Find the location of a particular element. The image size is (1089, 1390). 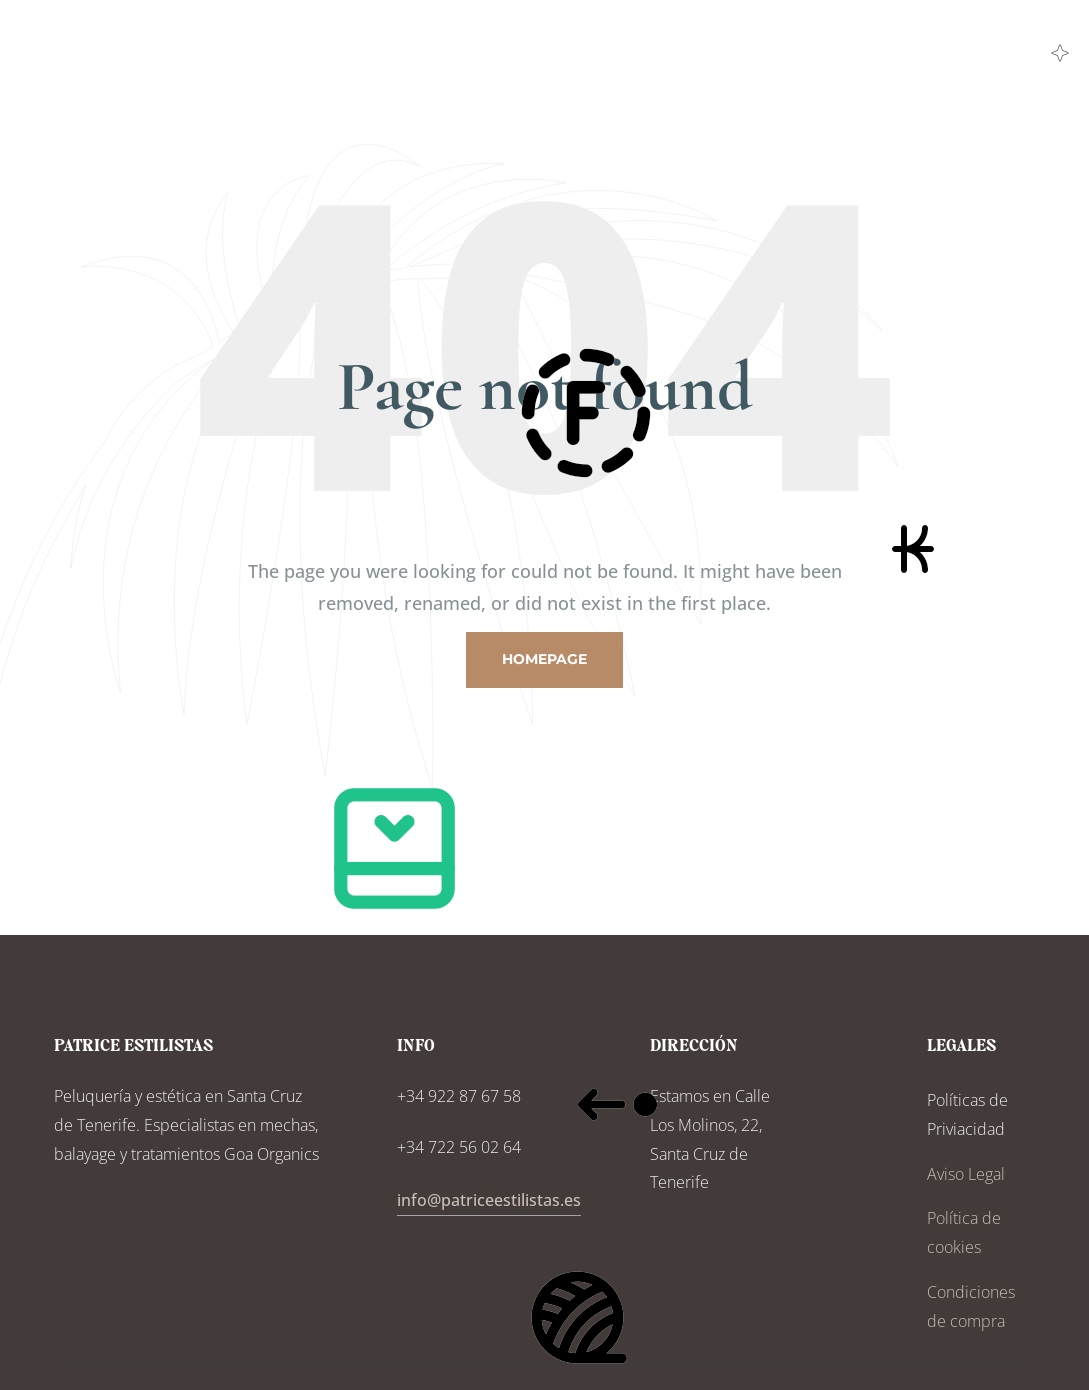

indicates Lao kip currency is located at coordinates (913, 549).